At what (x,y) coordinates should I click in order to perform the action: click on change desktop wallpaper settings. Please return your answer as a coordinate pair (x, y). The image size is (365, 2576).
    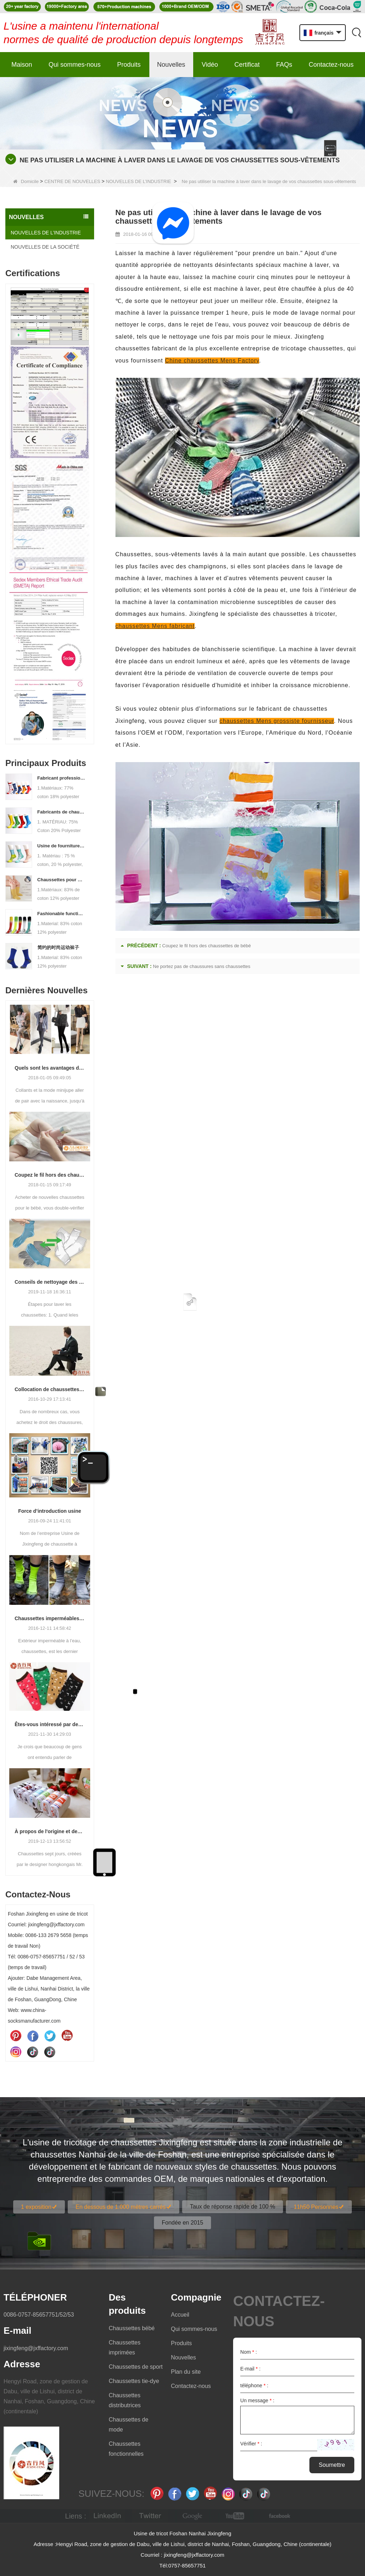
    Looking at the image, I should click on (101, 1391).